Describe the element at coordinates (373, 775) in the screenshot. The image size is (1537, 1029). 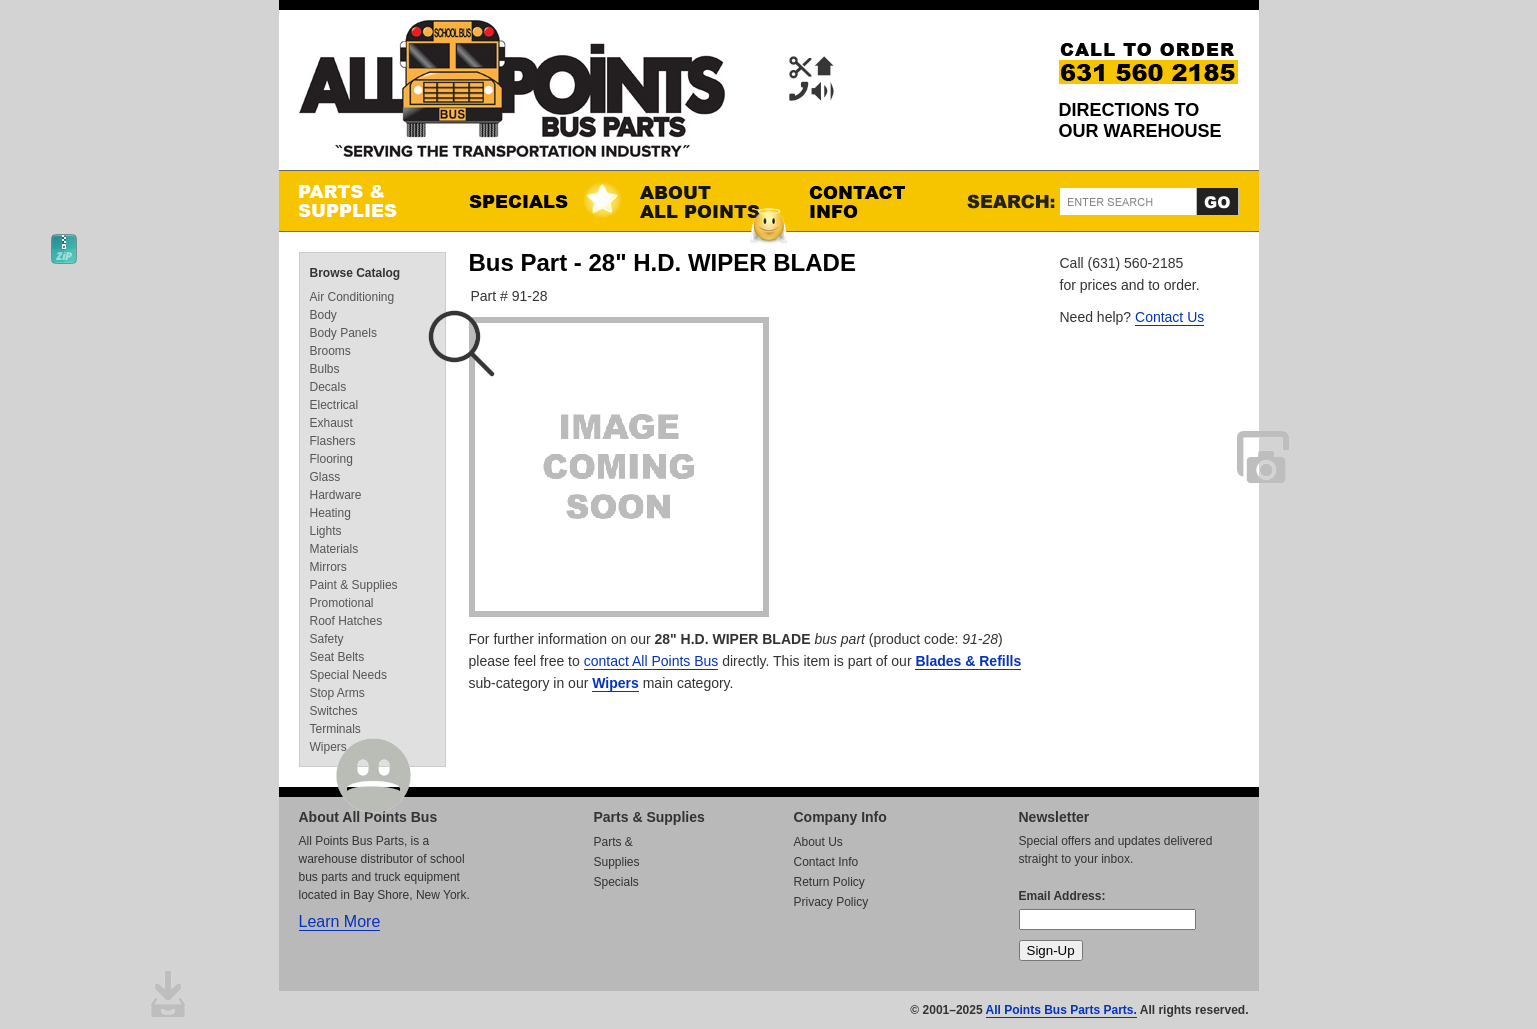
I see `indicates an error or unsuccessful action` at that location.